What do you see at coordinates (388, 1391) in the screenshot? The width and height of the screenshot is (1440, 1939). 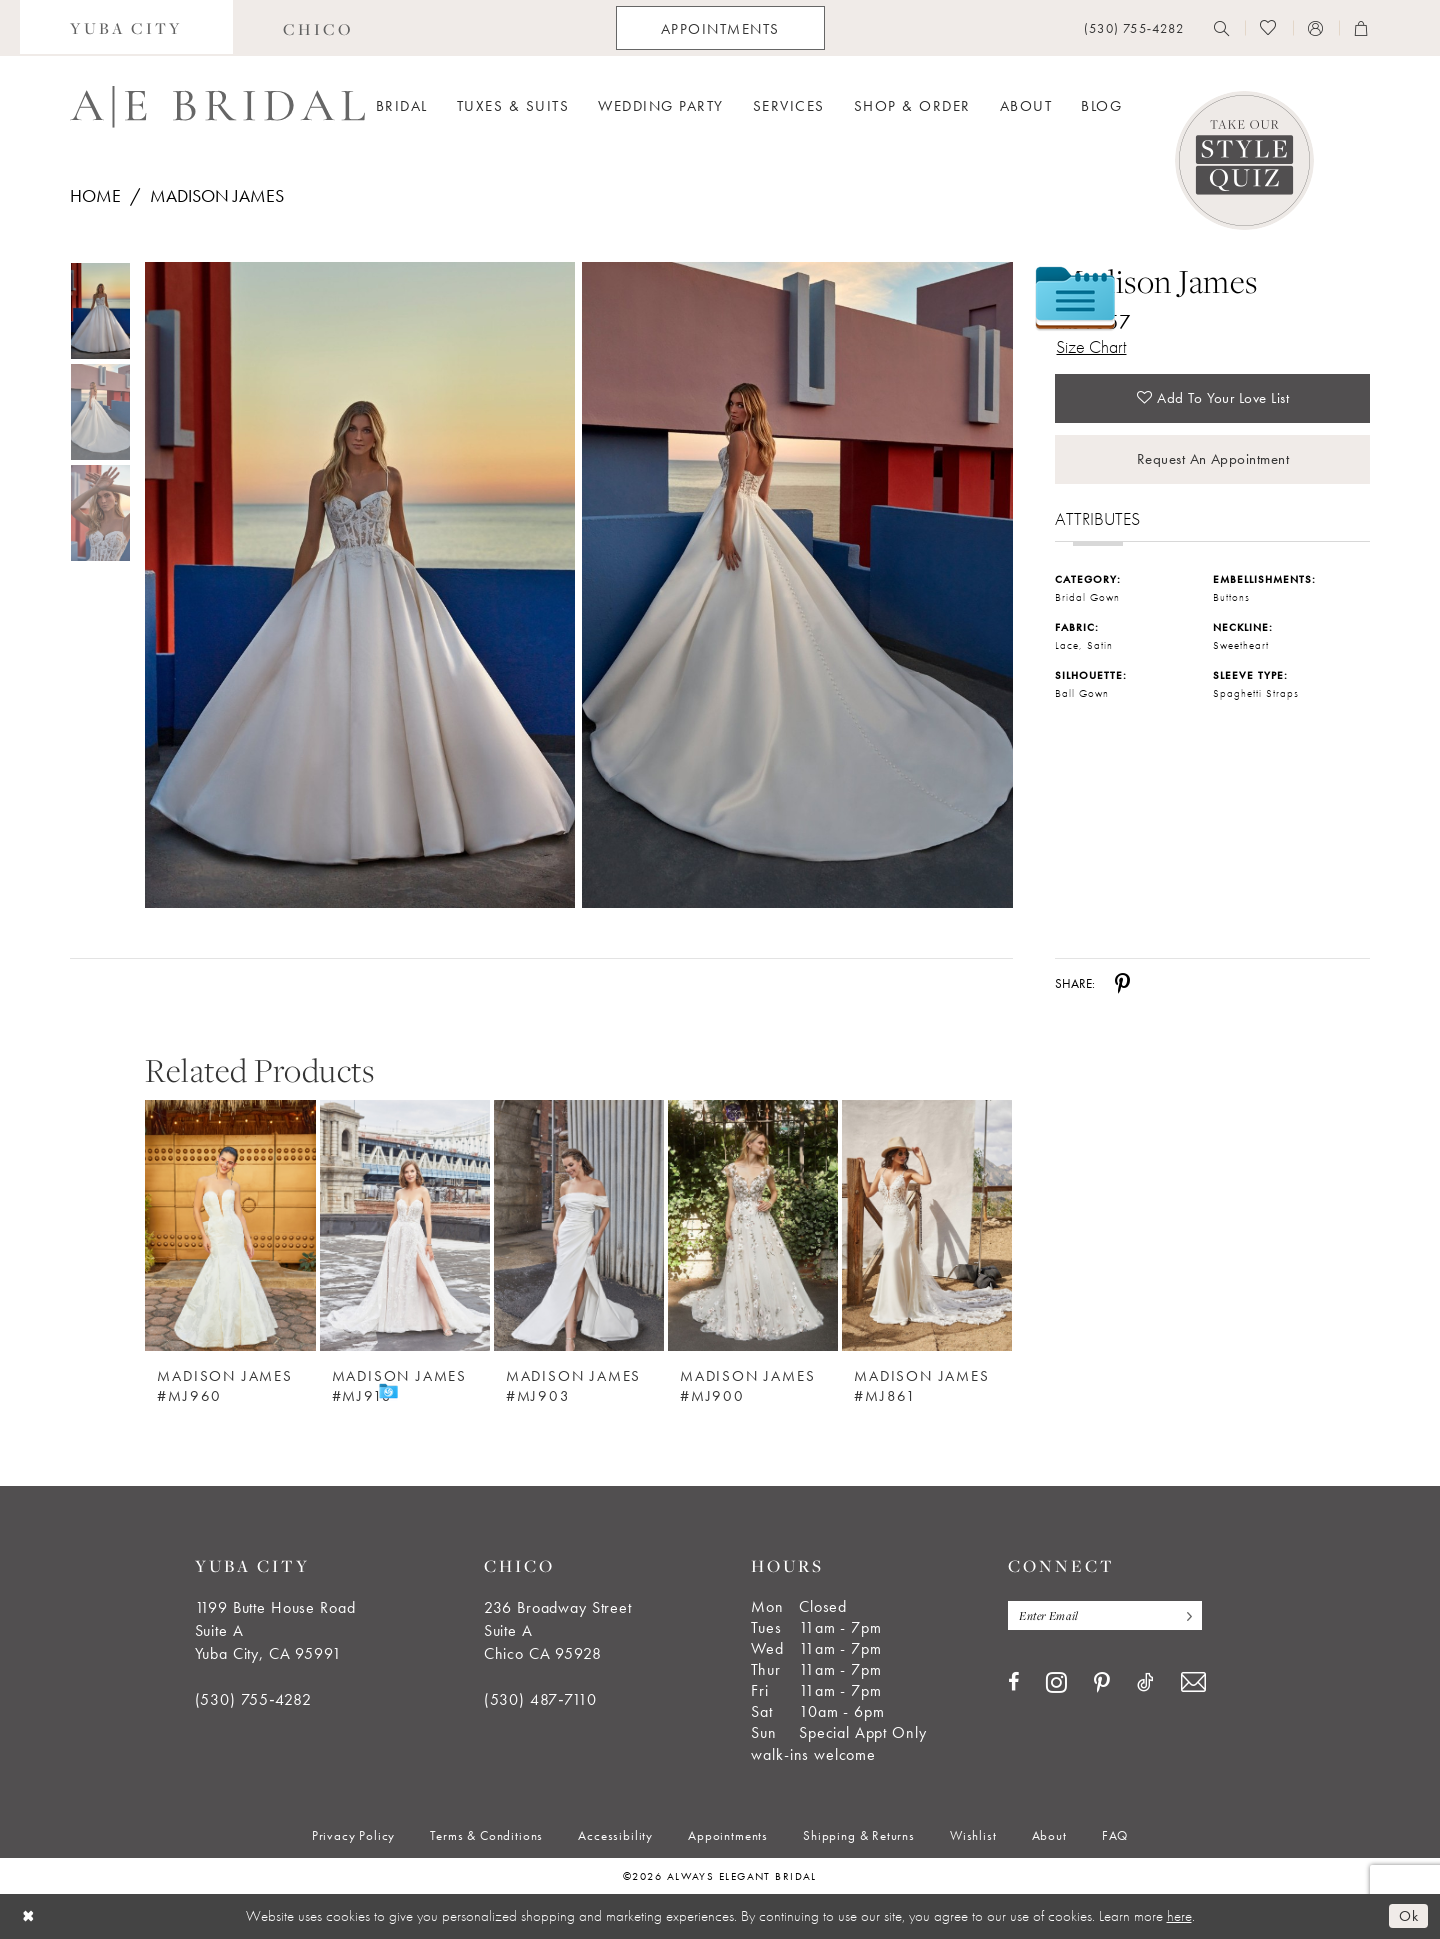 I see `open deepin OS system folder` at bounding box center [388, 1391].